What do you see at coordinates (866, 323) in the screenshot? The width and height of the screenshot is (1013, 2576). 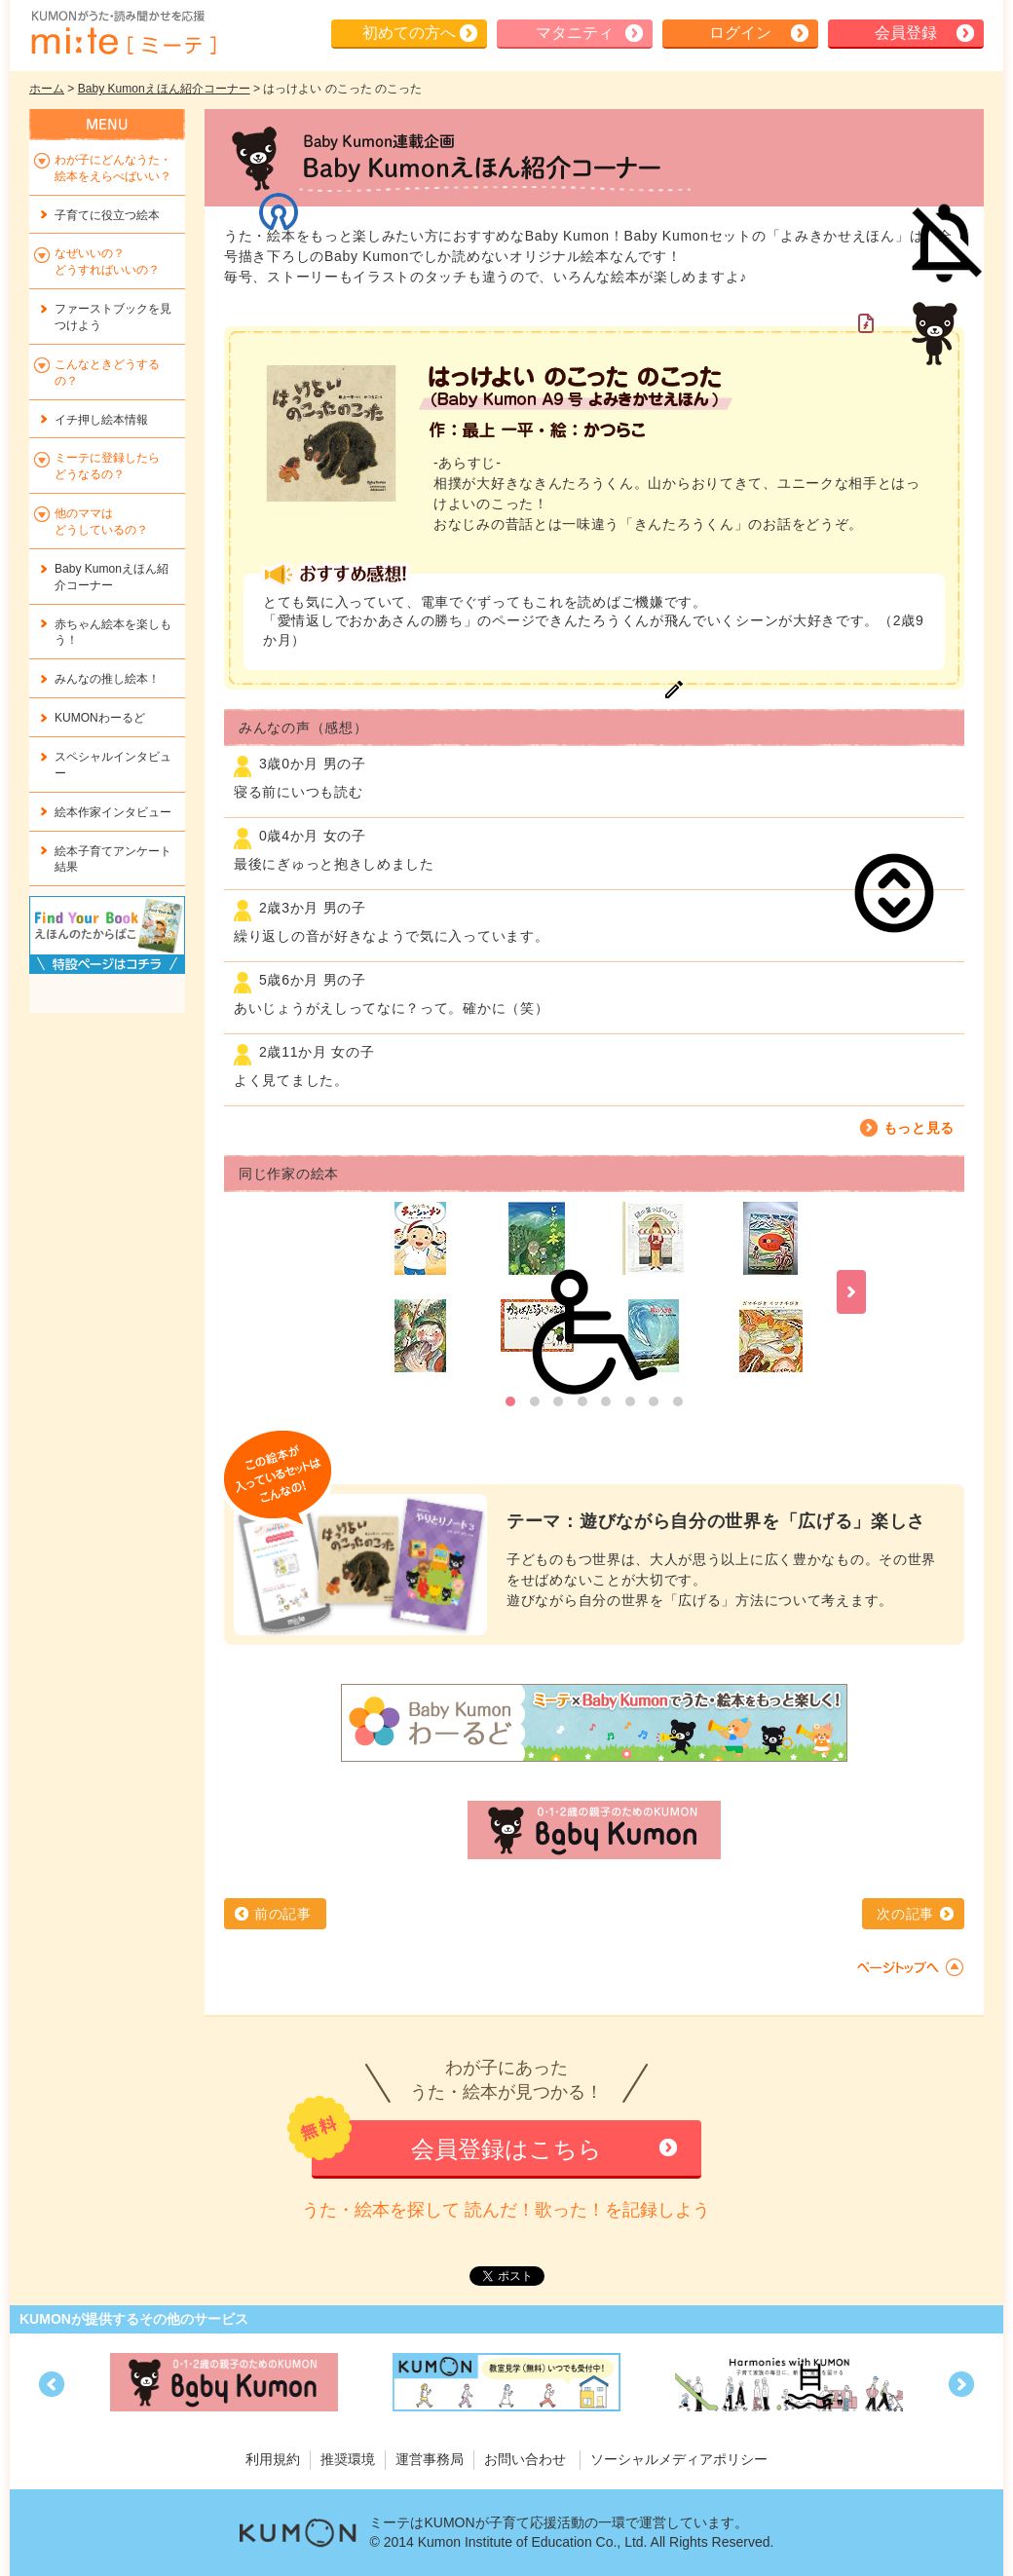 I see `view or open a function file` at bounding box center [866, 323].